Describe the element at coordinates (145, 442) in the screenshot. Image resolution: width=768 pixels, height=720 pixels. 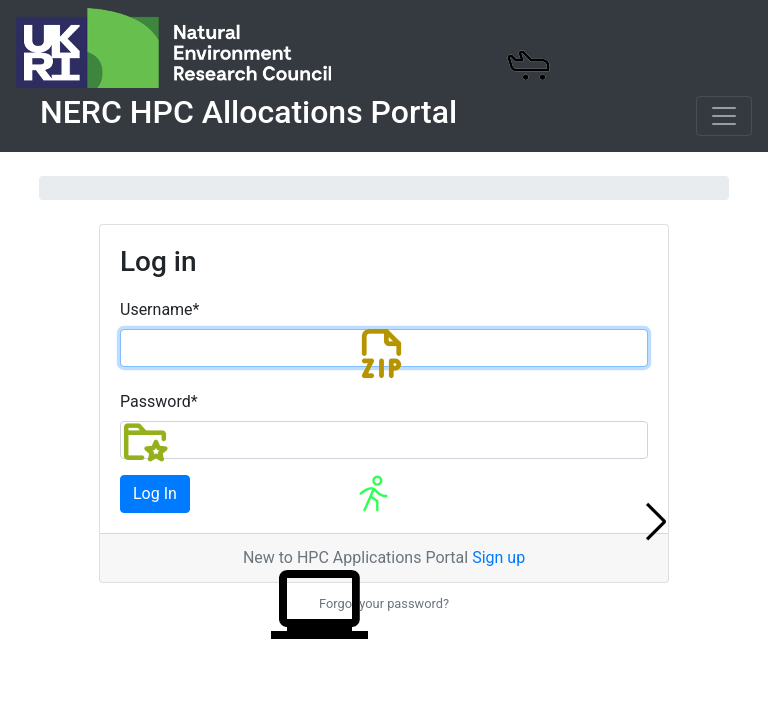
I see `access your favorite or starred folders` at that location.